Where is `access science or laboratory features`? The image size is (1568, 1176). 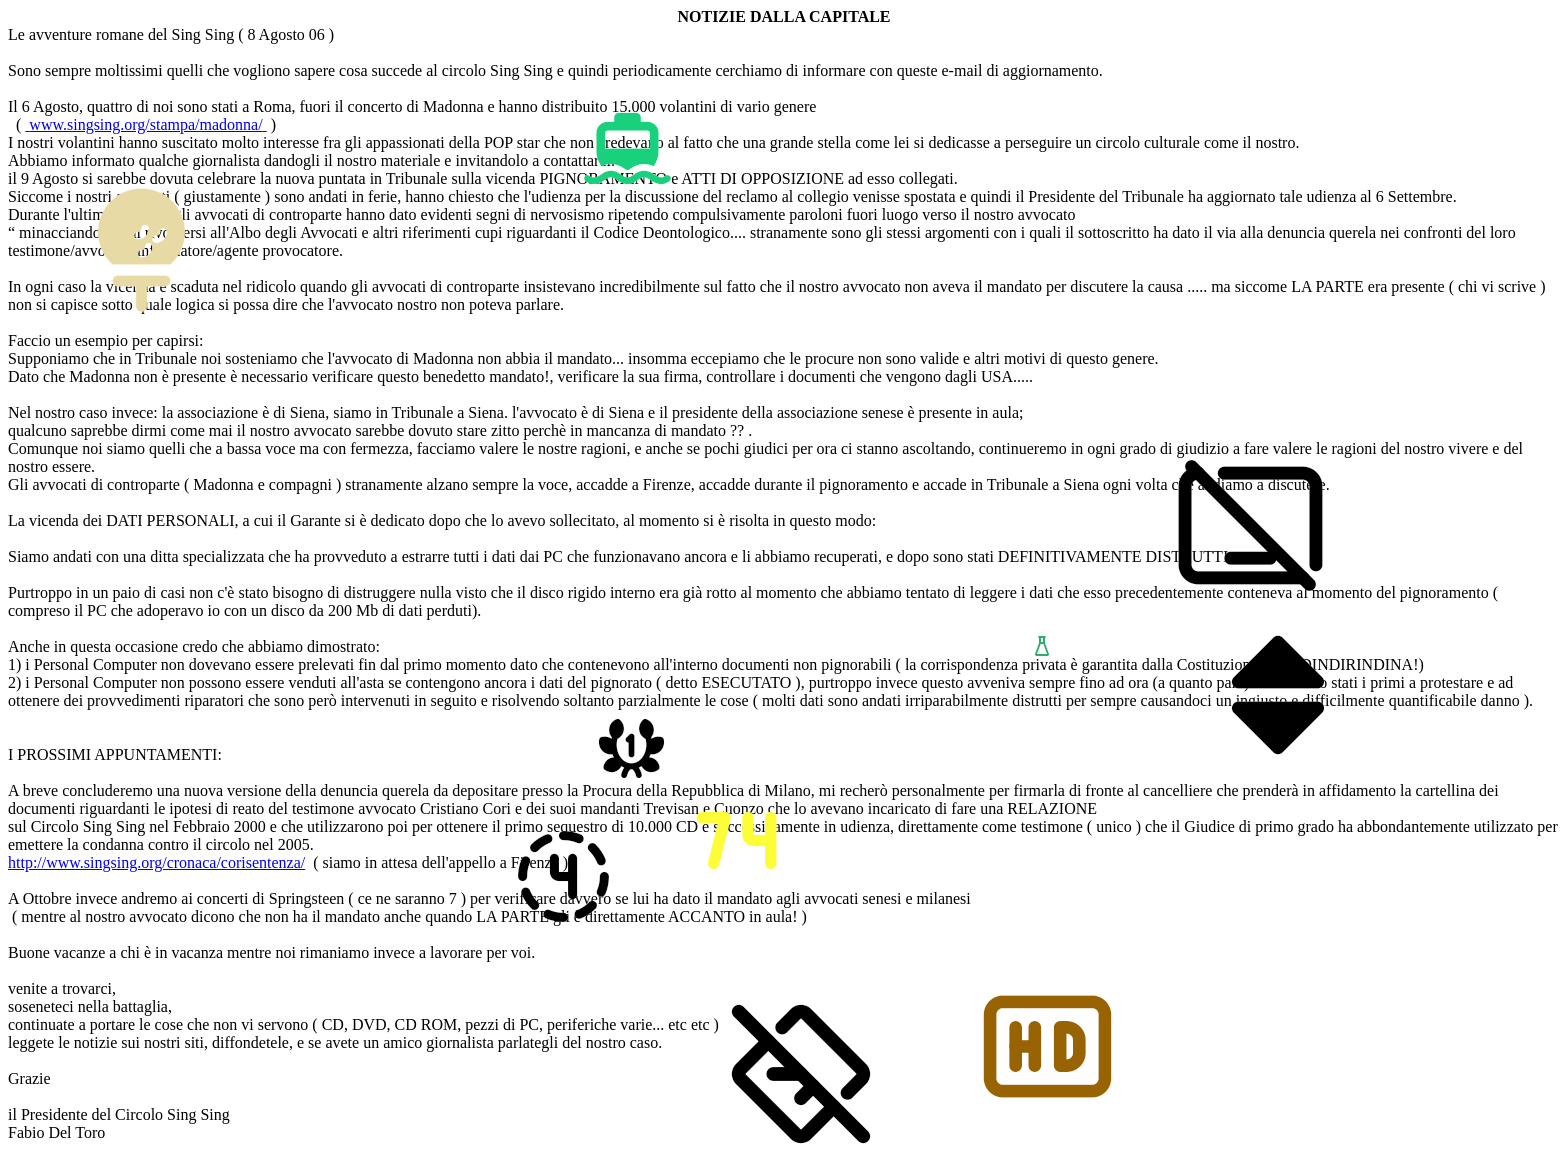
access science or laboratory features is located at coordinates (1042, 646).